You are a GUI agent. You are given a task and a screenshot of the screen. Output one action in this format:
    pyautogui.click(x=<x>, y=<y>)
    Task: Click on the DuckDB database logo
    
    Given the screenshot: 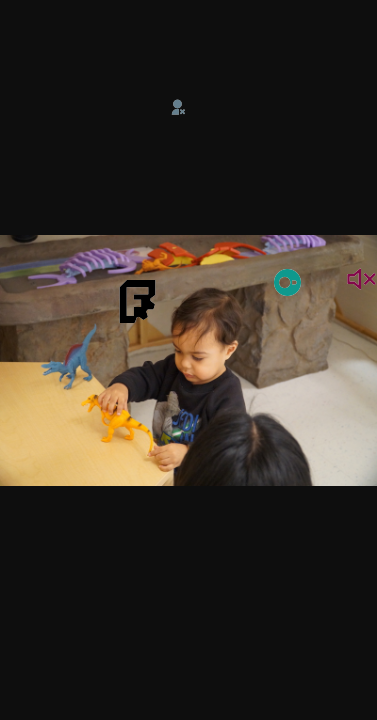 What is the action you would take?
    pyautogui.click(x=287, y=282)
    